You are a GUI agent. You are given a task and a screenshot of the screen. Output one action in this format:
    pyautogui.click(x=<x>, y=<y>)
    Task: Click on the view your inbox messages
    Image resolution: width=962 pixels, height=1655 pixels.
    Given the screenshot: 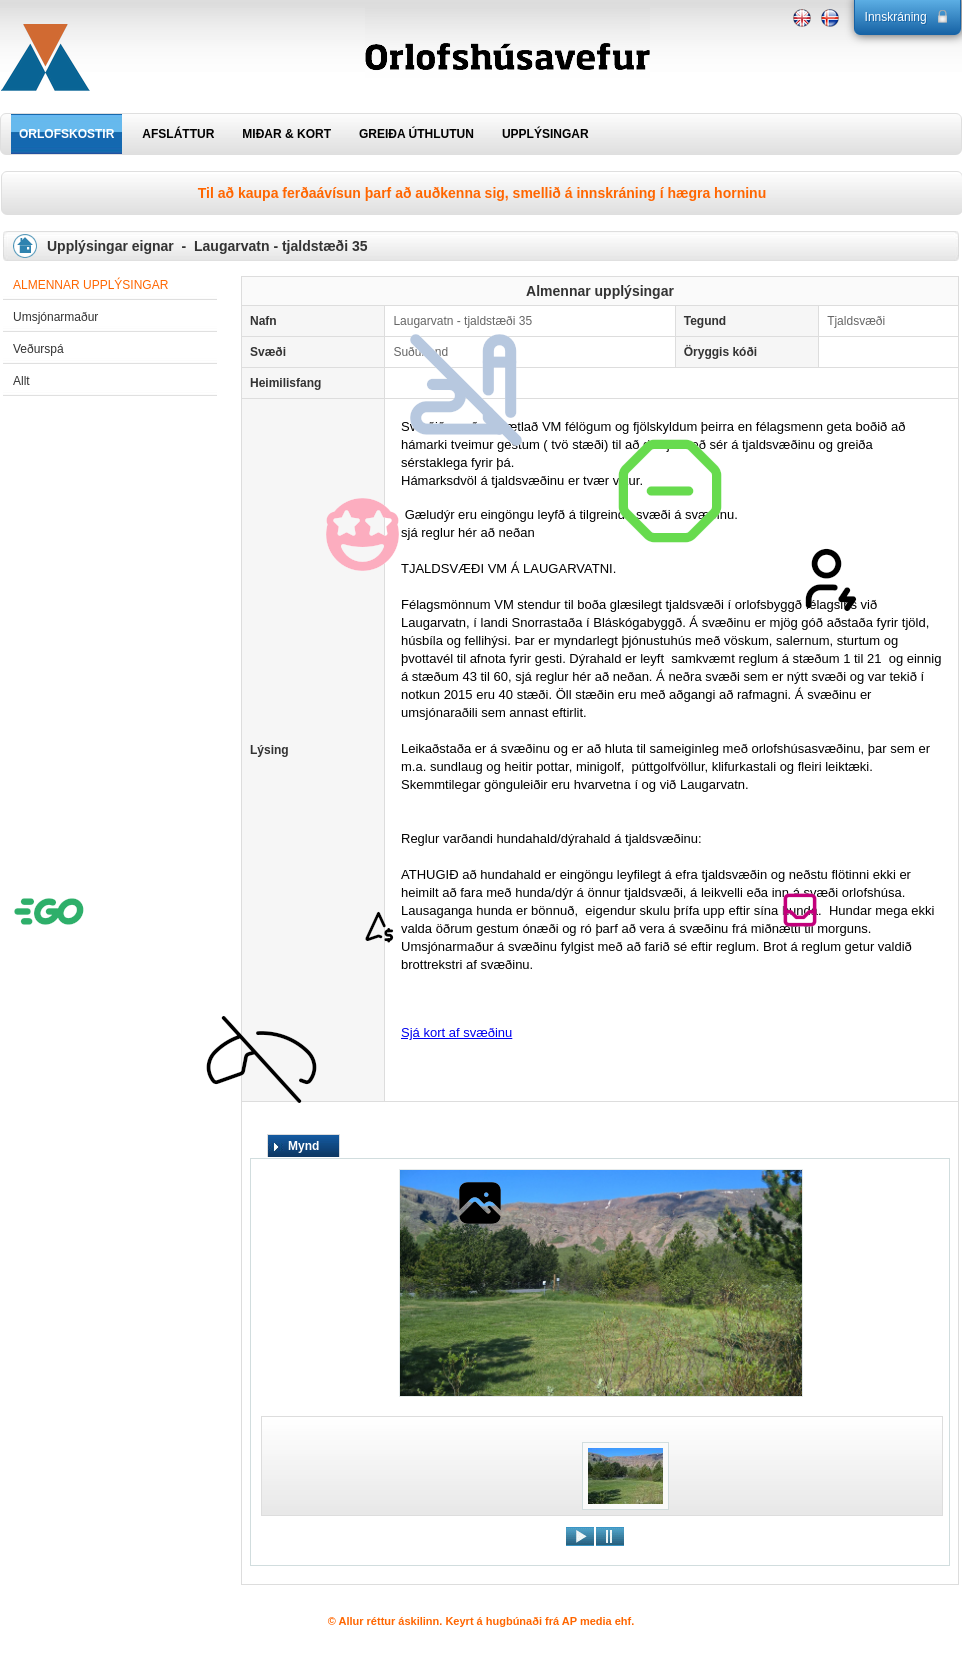 What is the action you would take?
    pyautogui.click(x=800, y=910)
    